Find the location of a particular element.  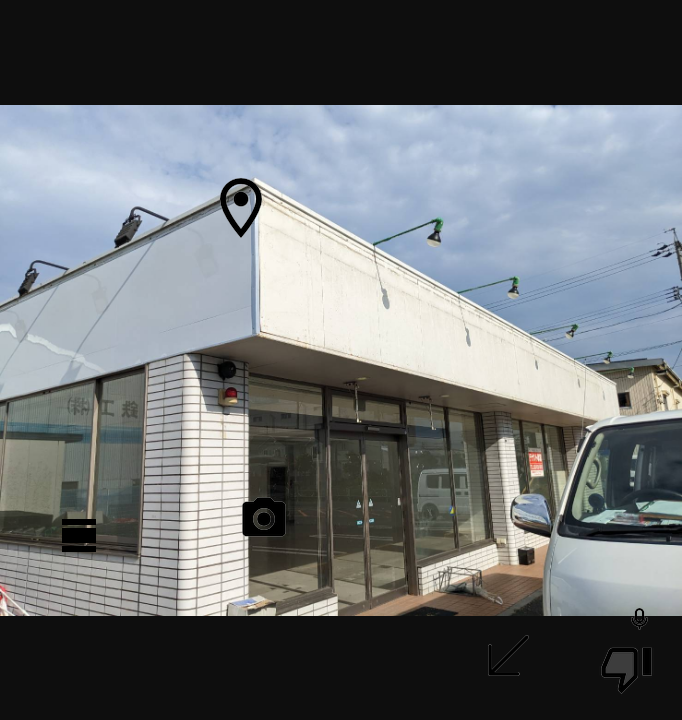

navigate to previous or back is located at coordinates (508, 655).